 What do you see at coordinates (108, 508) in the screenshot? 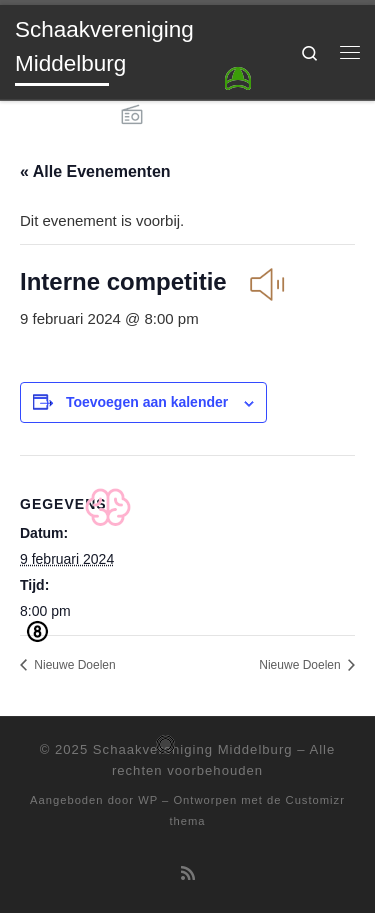
I see `access AI or smart features` at bounding box center [108, 508].